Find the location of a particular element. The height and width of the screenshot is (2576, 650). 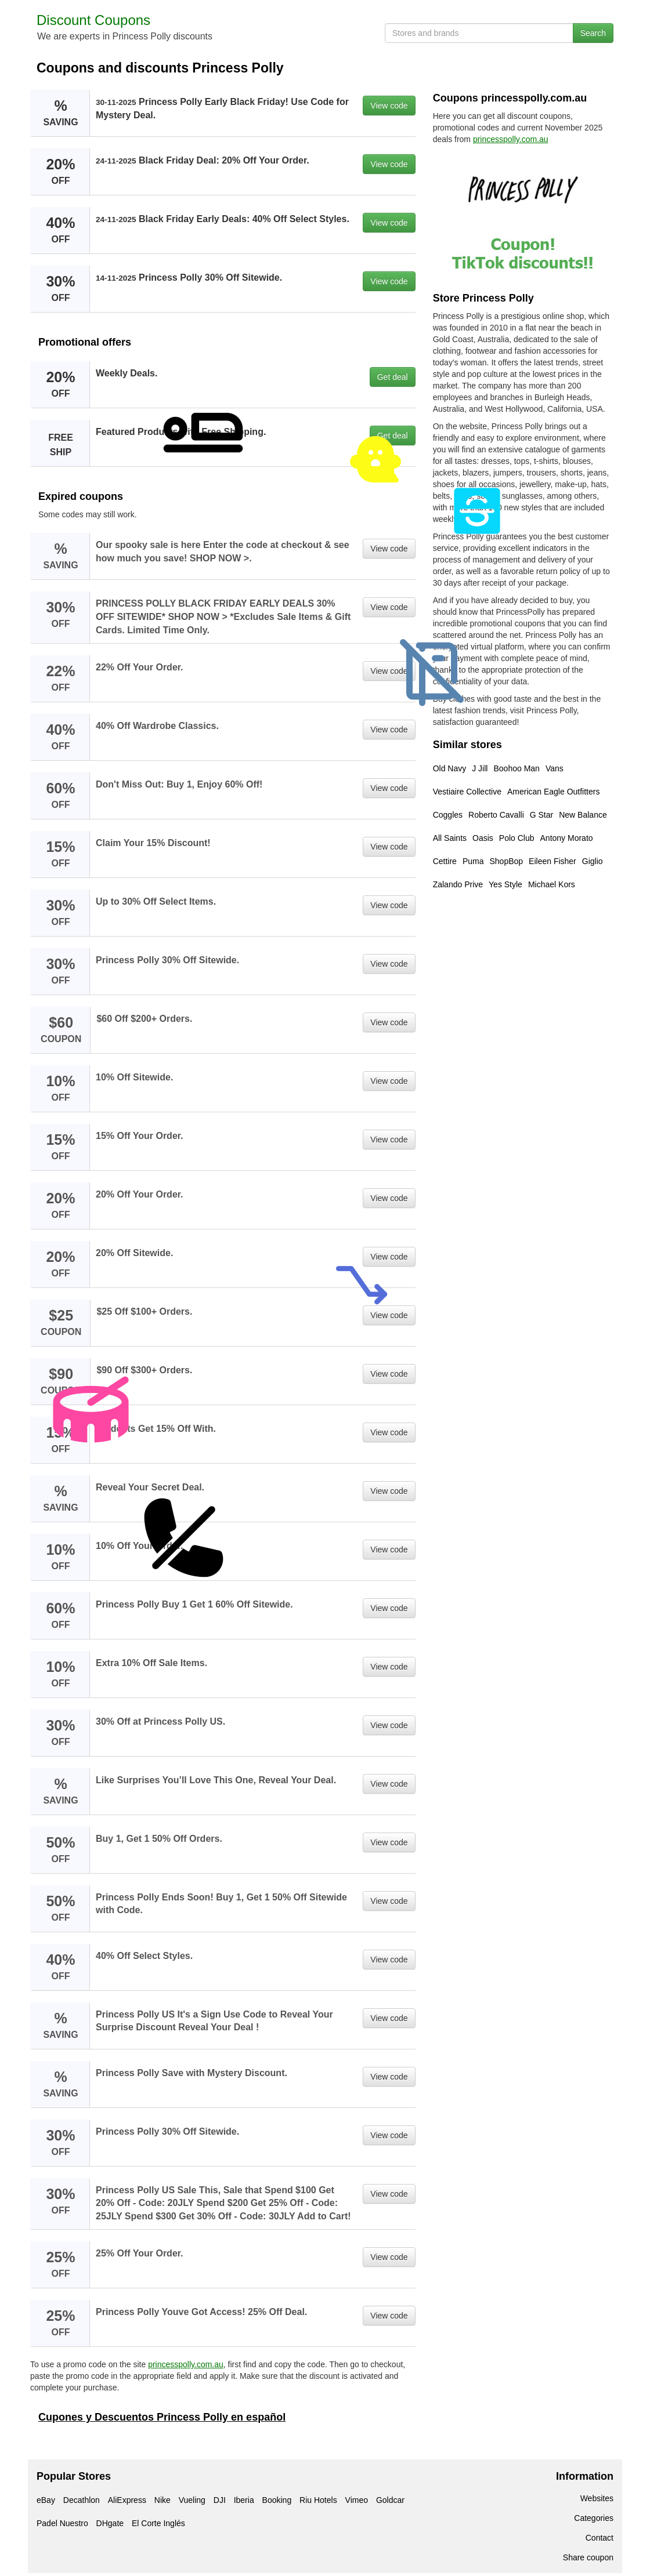

mute or decline an incoming call is located at coordinates (183, 1537).